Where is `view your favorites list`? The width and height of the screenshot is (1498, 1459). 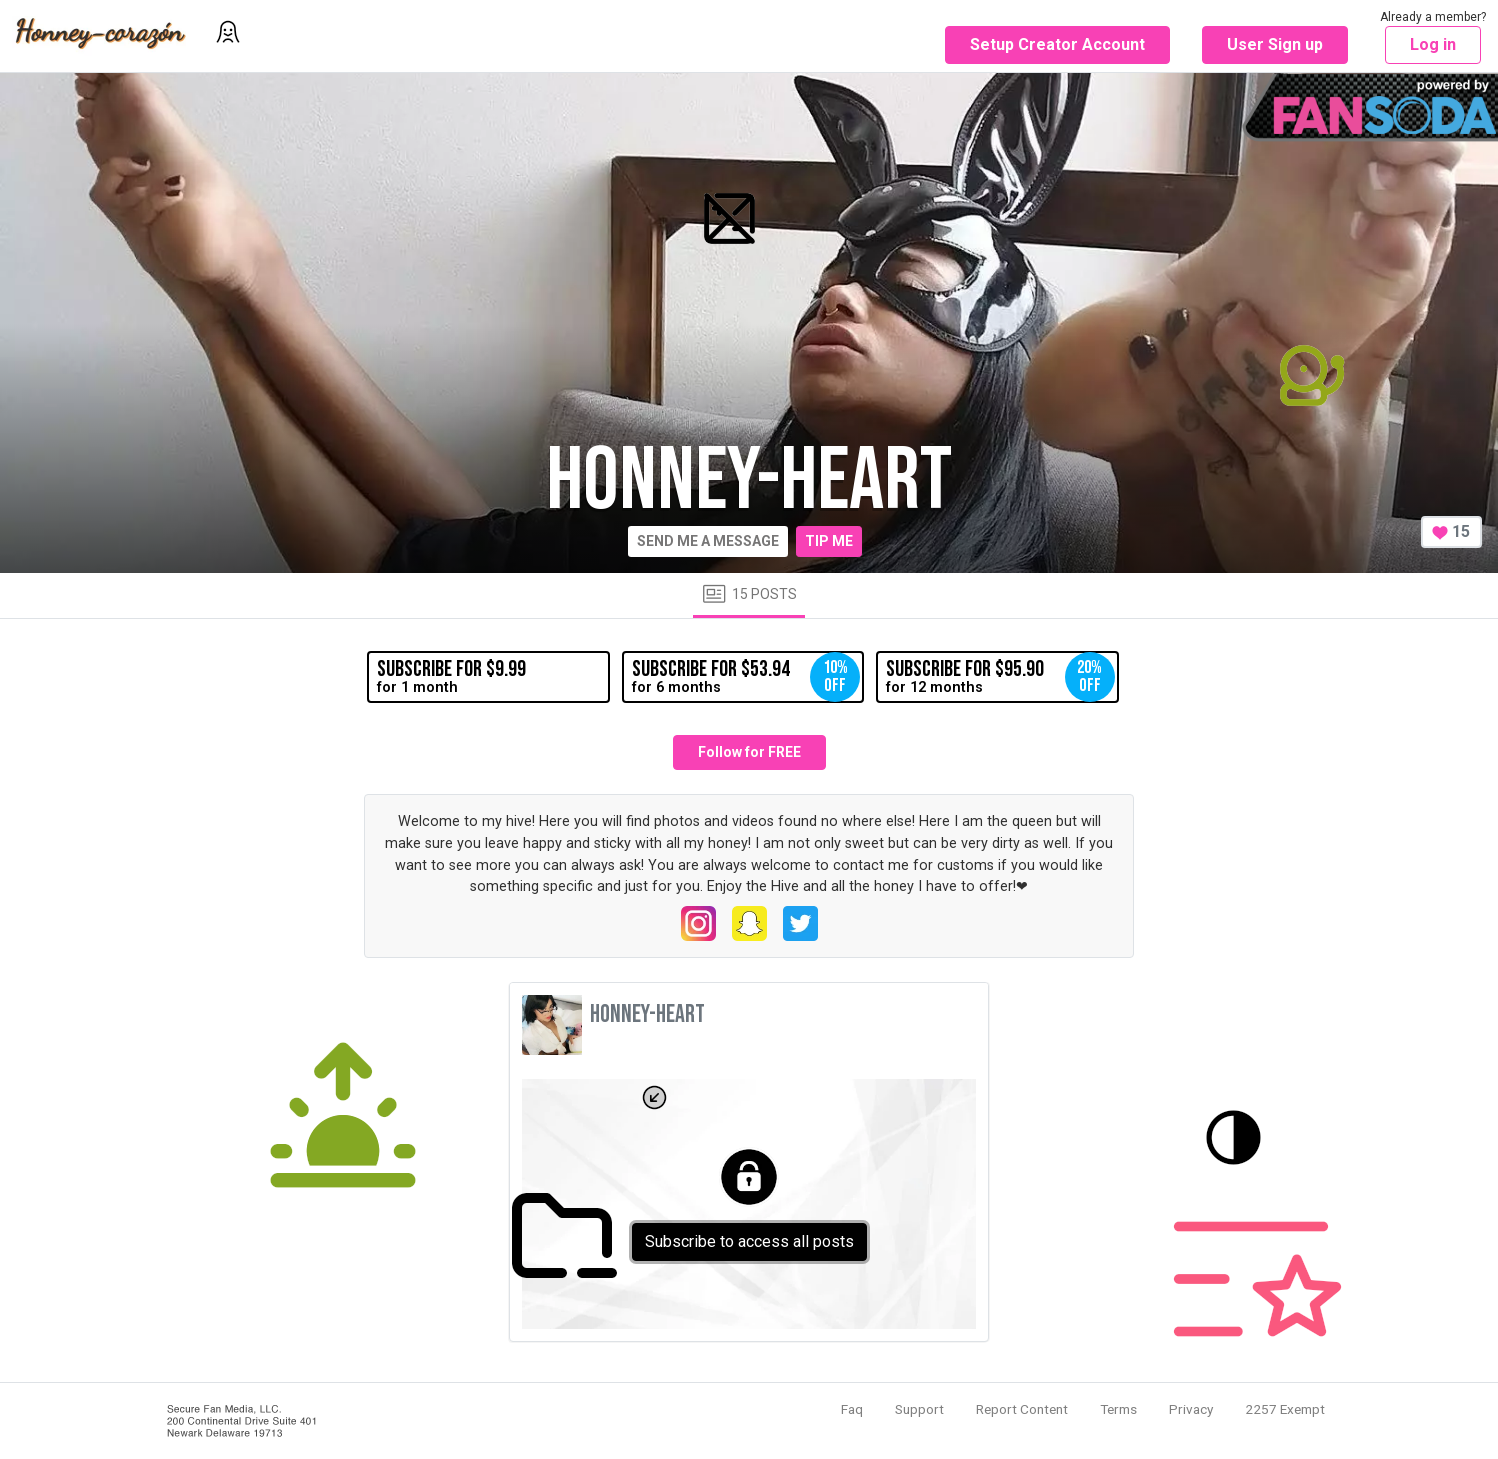 view your favorites list is located at coordinates (1251, 1279).